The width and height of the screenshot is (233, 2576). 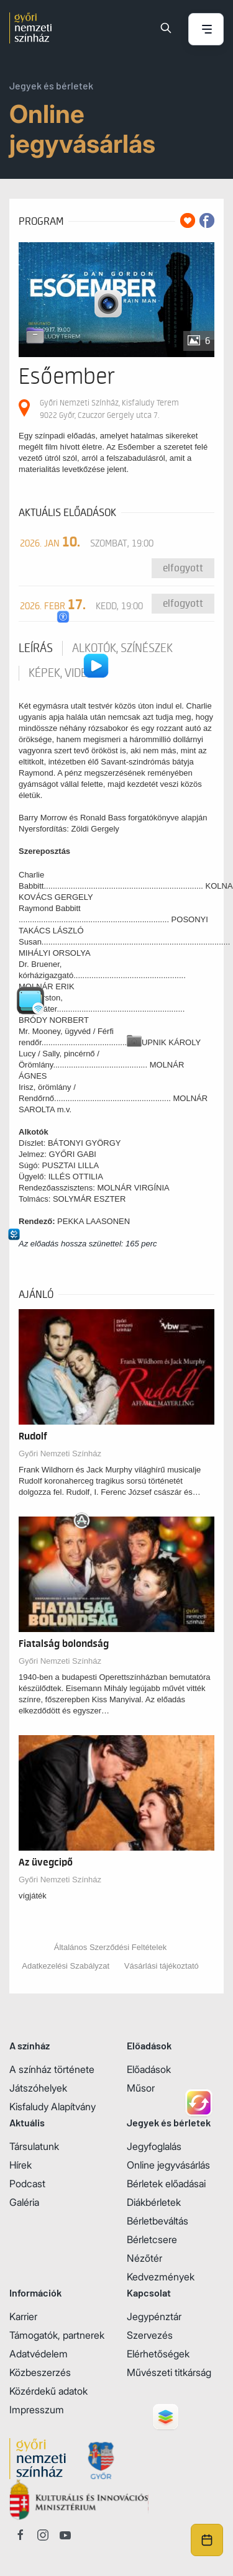 What do you see at coordinates (81, 1520) in the screenshot?
I see `check for available software updates` at bounding box center [81, 1520].